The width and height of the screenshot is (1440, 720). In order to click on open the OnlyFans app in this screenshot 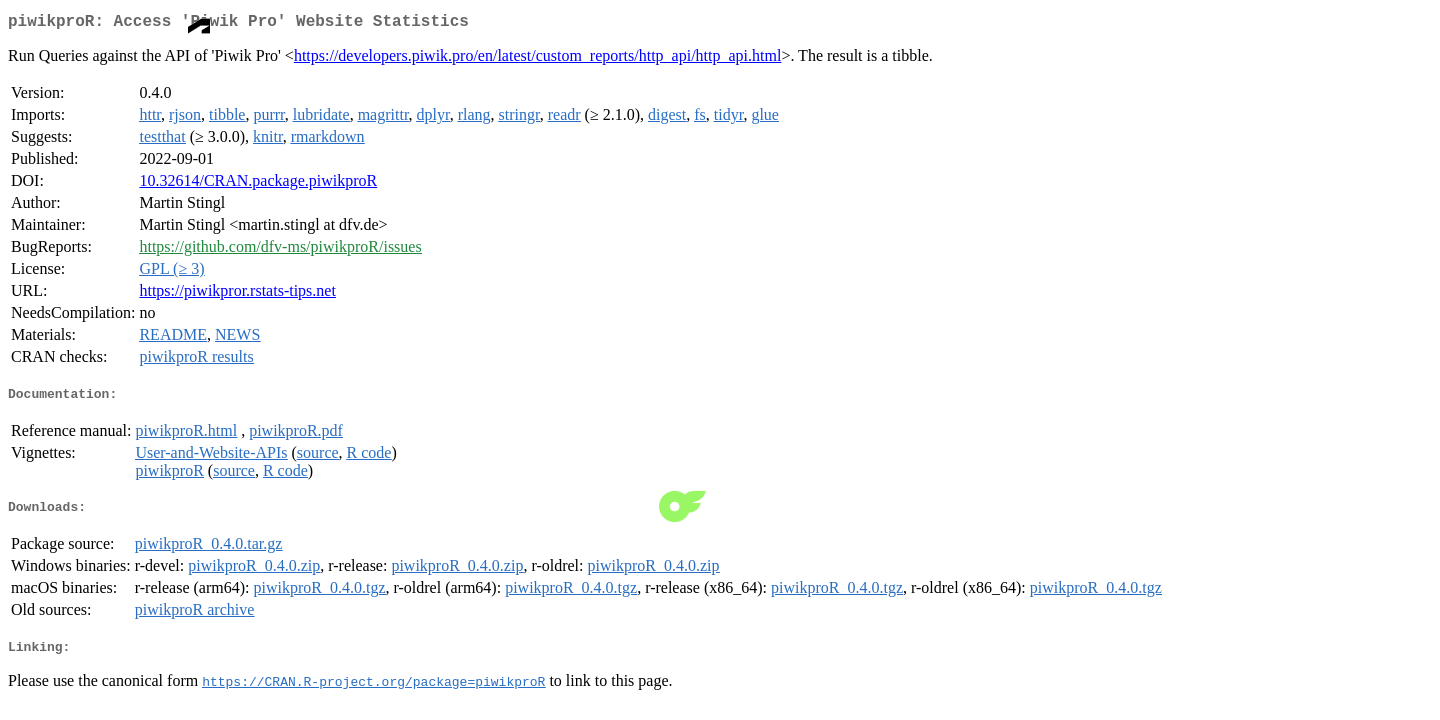, I will do `click(682, 506)`.